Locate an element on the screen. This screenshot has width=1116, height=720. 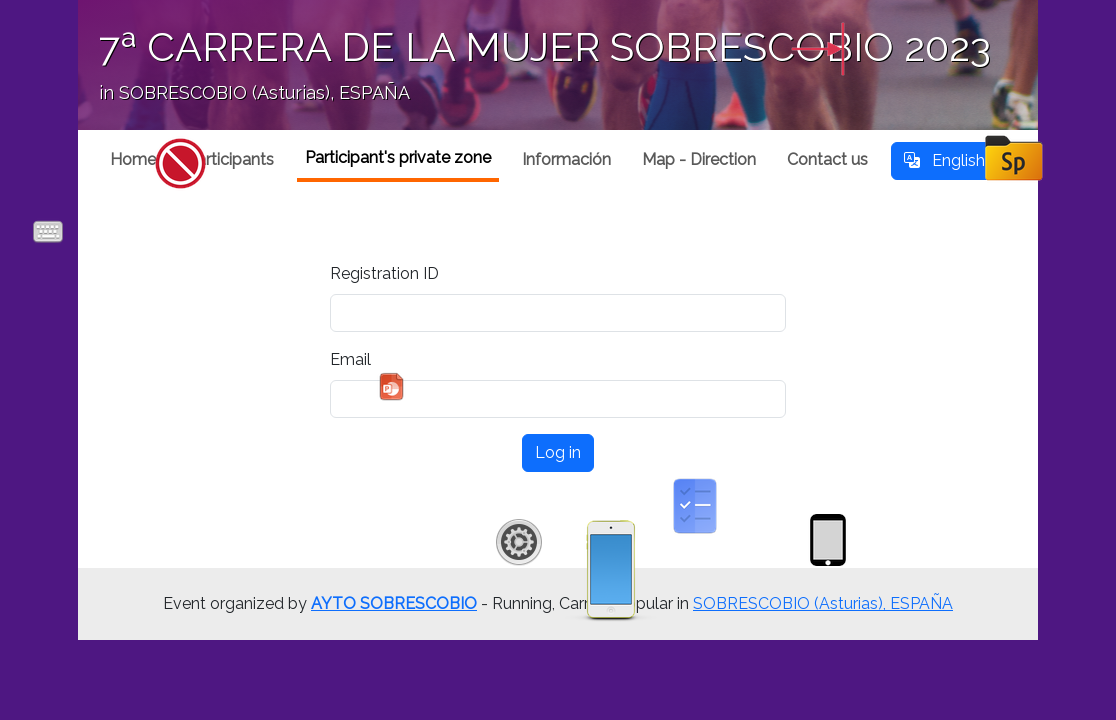
view connected iPad Air device is located at coordinates (828, 540).